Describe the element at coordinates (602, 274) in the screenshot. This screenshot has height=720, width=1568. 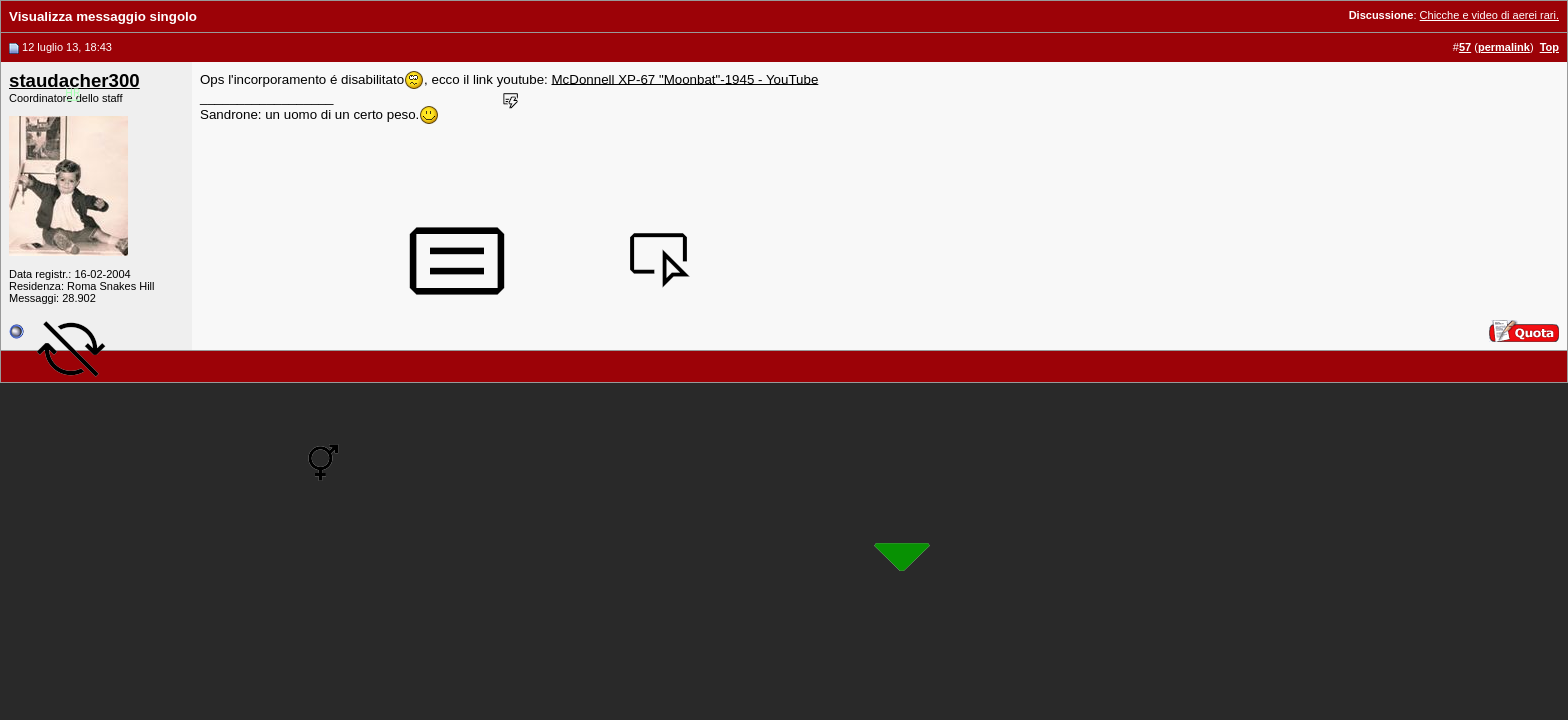
I see `empty placeholder icon for spacing or alignment` at that location.